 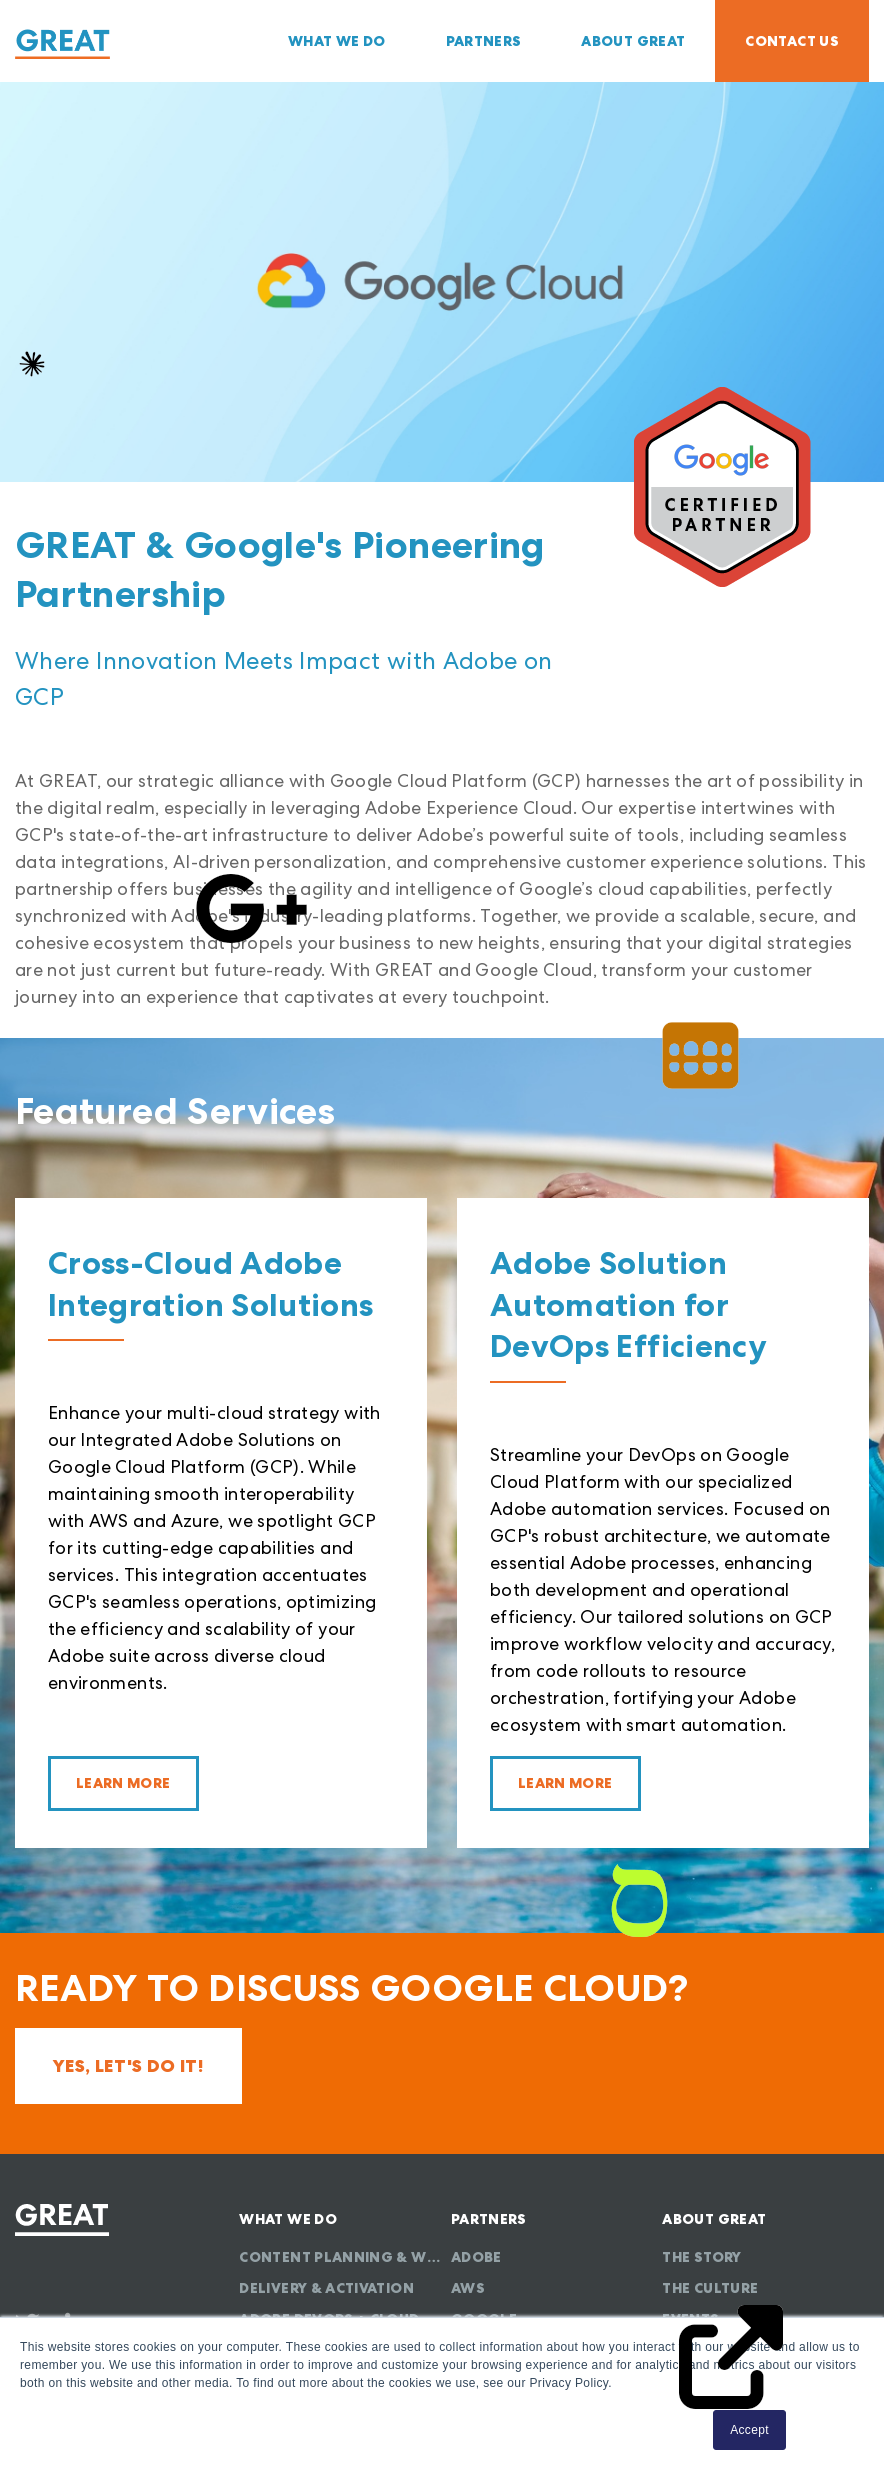 I want to click on google+ social media logo, so click(x=251, y=908).